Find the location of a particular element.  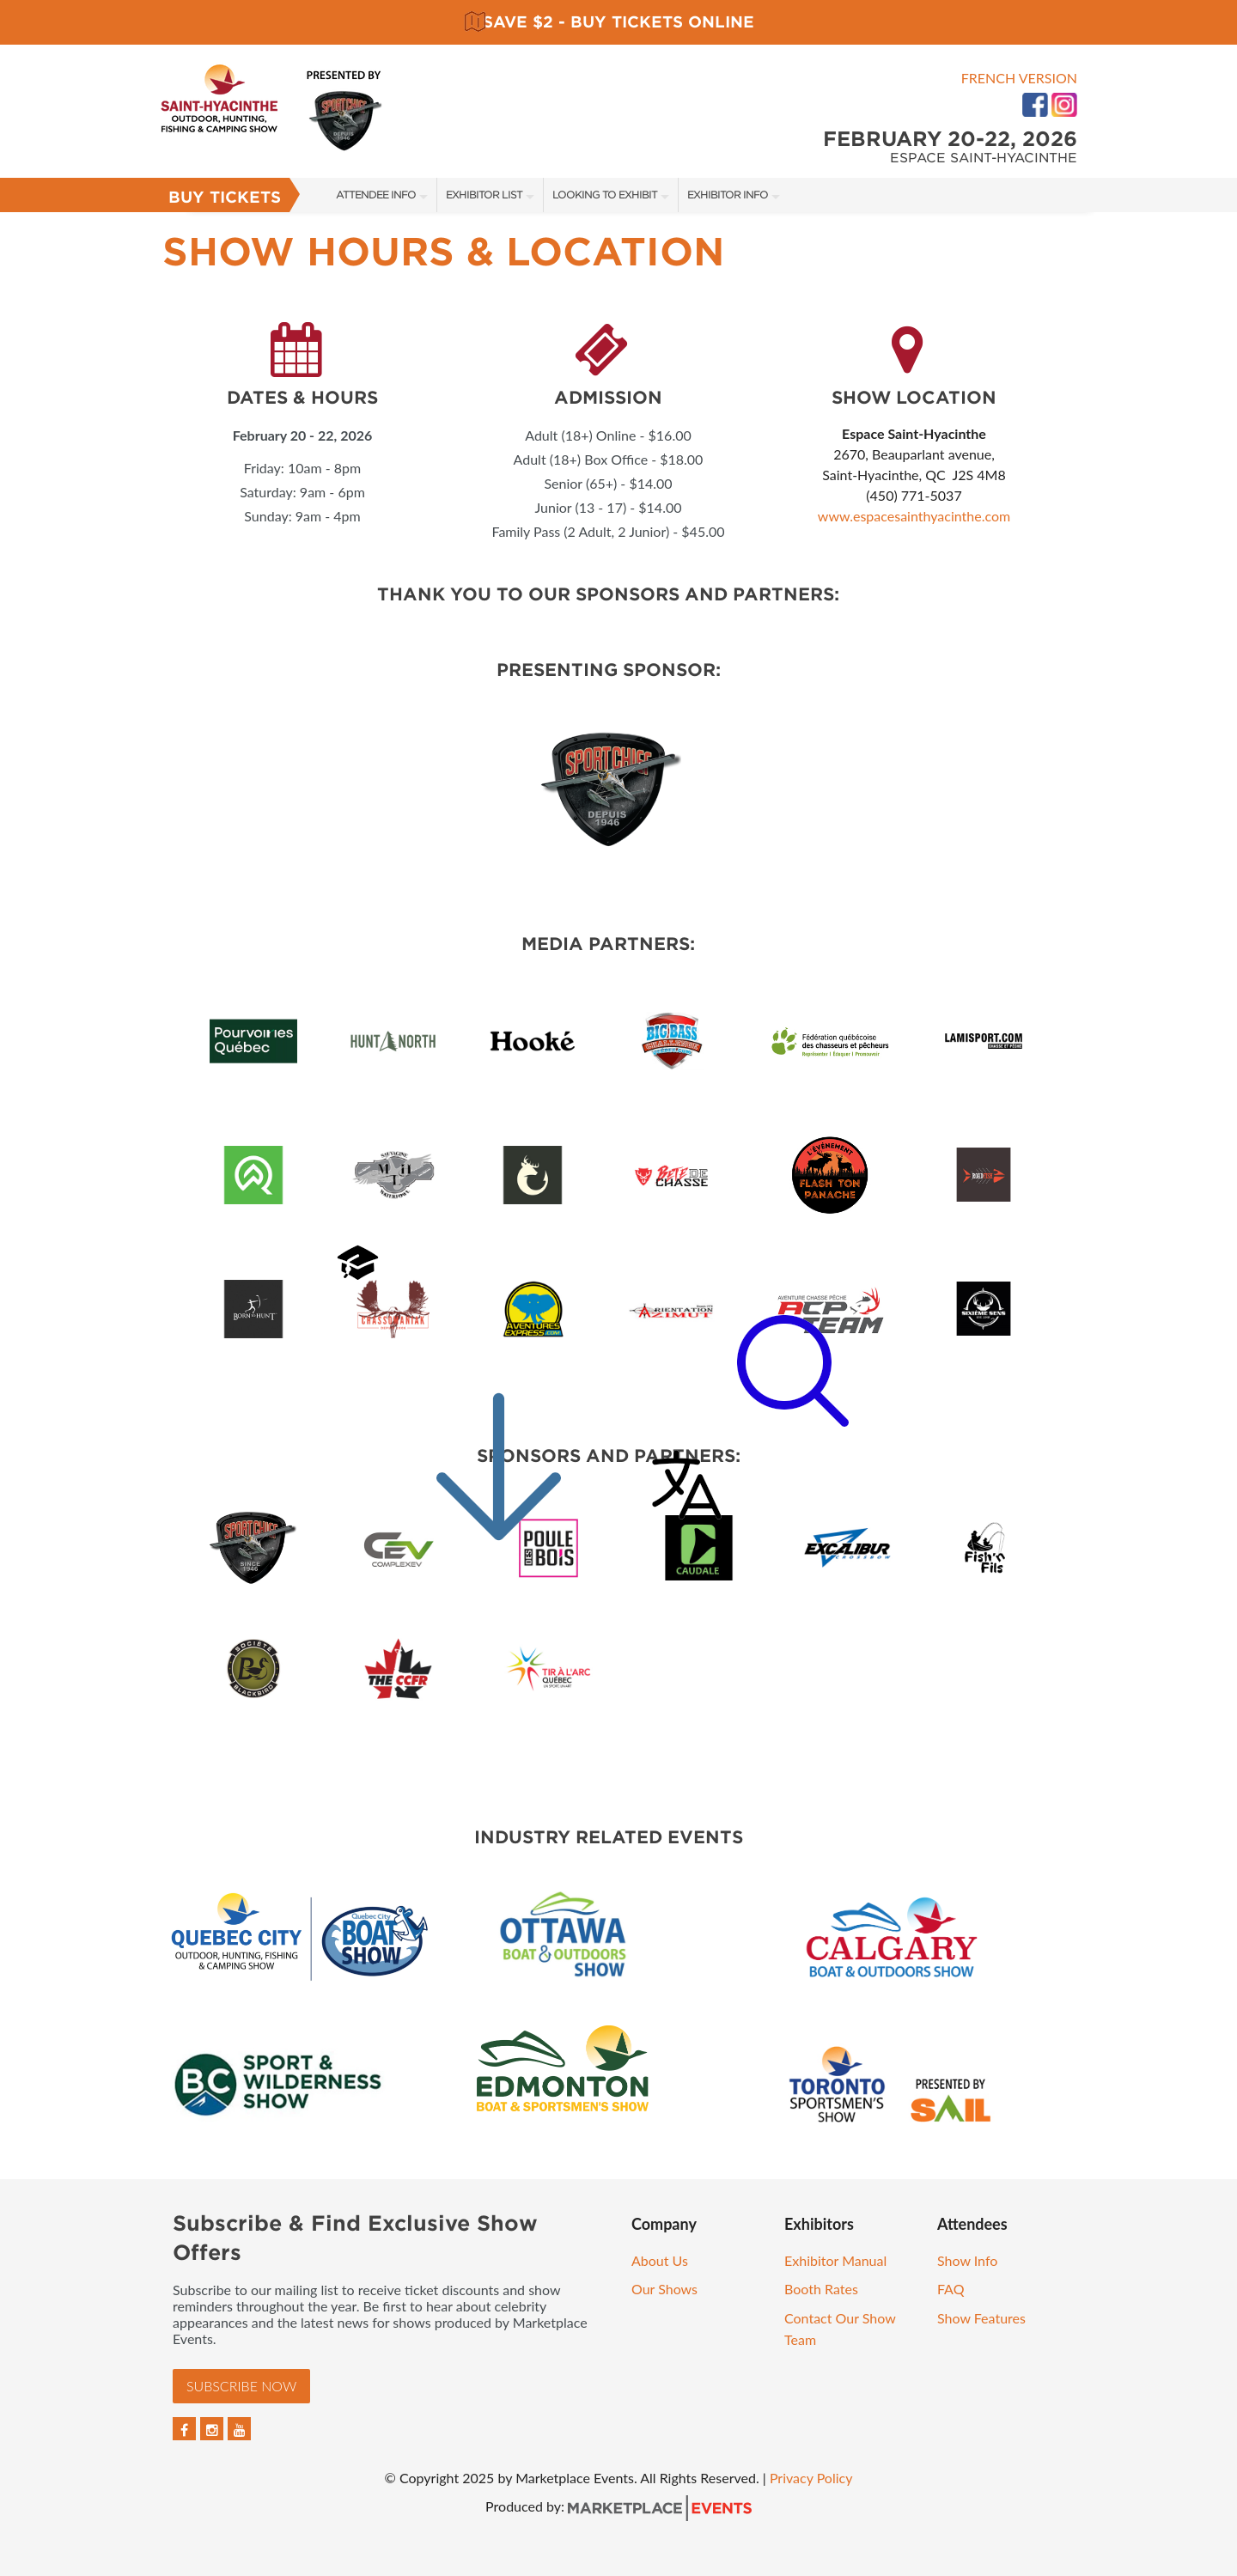

access education or learning features is located at coordinates (357, 1262).